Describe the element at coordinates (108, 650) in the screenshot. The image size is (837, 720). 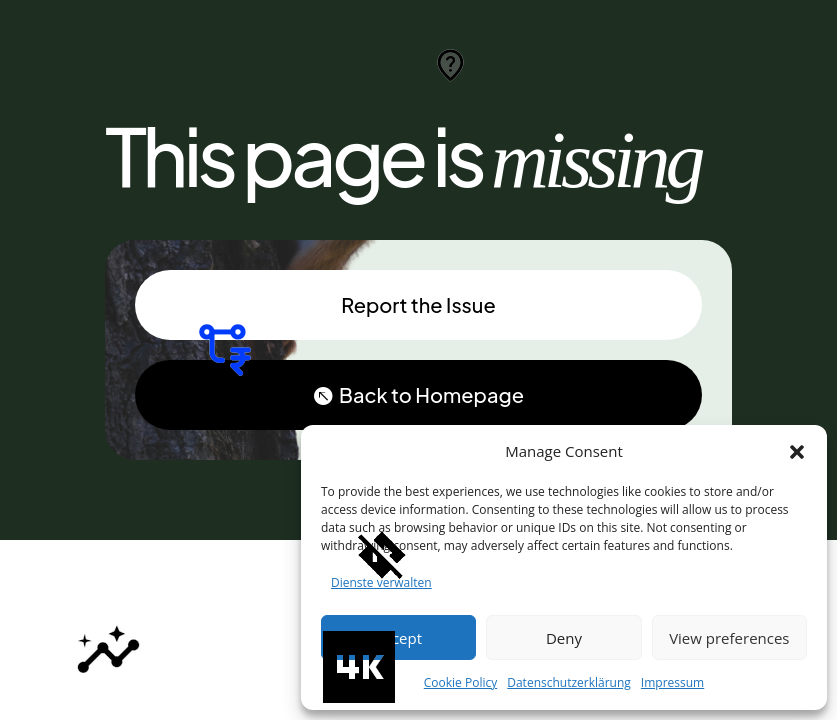
I see `view analytics and performance insights` at that location.